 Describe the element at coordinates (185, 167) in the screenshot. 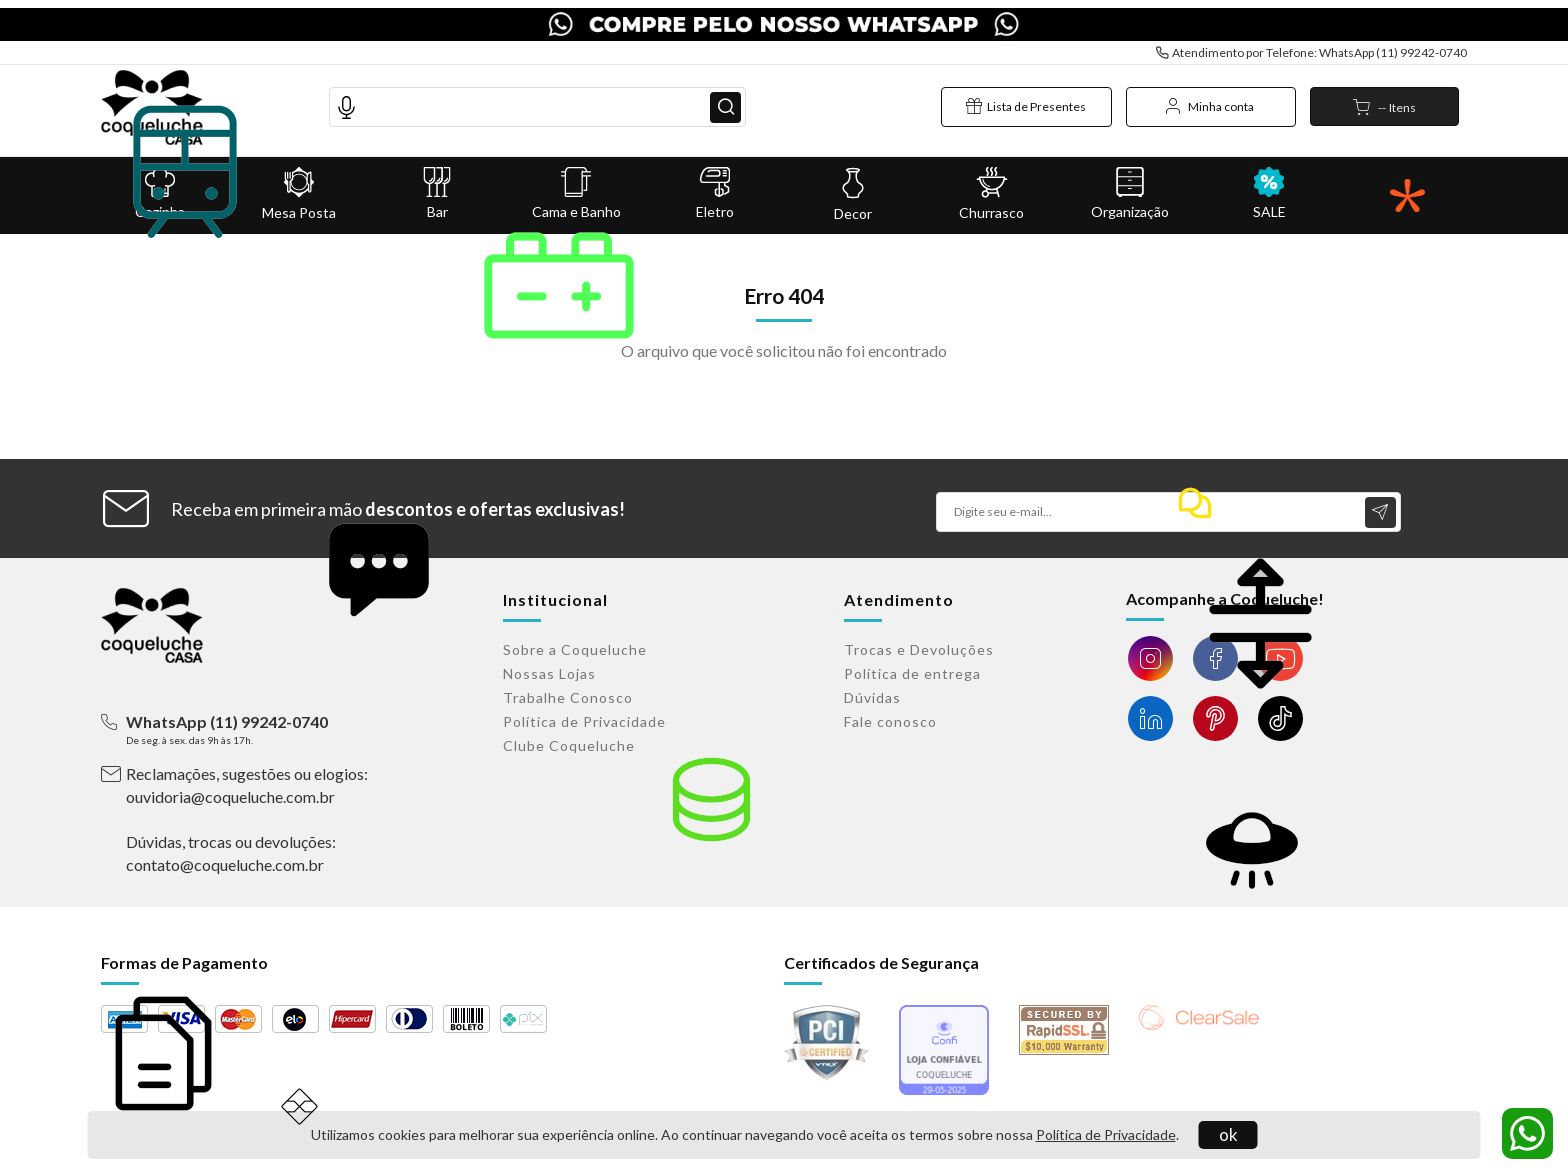

I see `access train schedules or rail transit options` at that location.